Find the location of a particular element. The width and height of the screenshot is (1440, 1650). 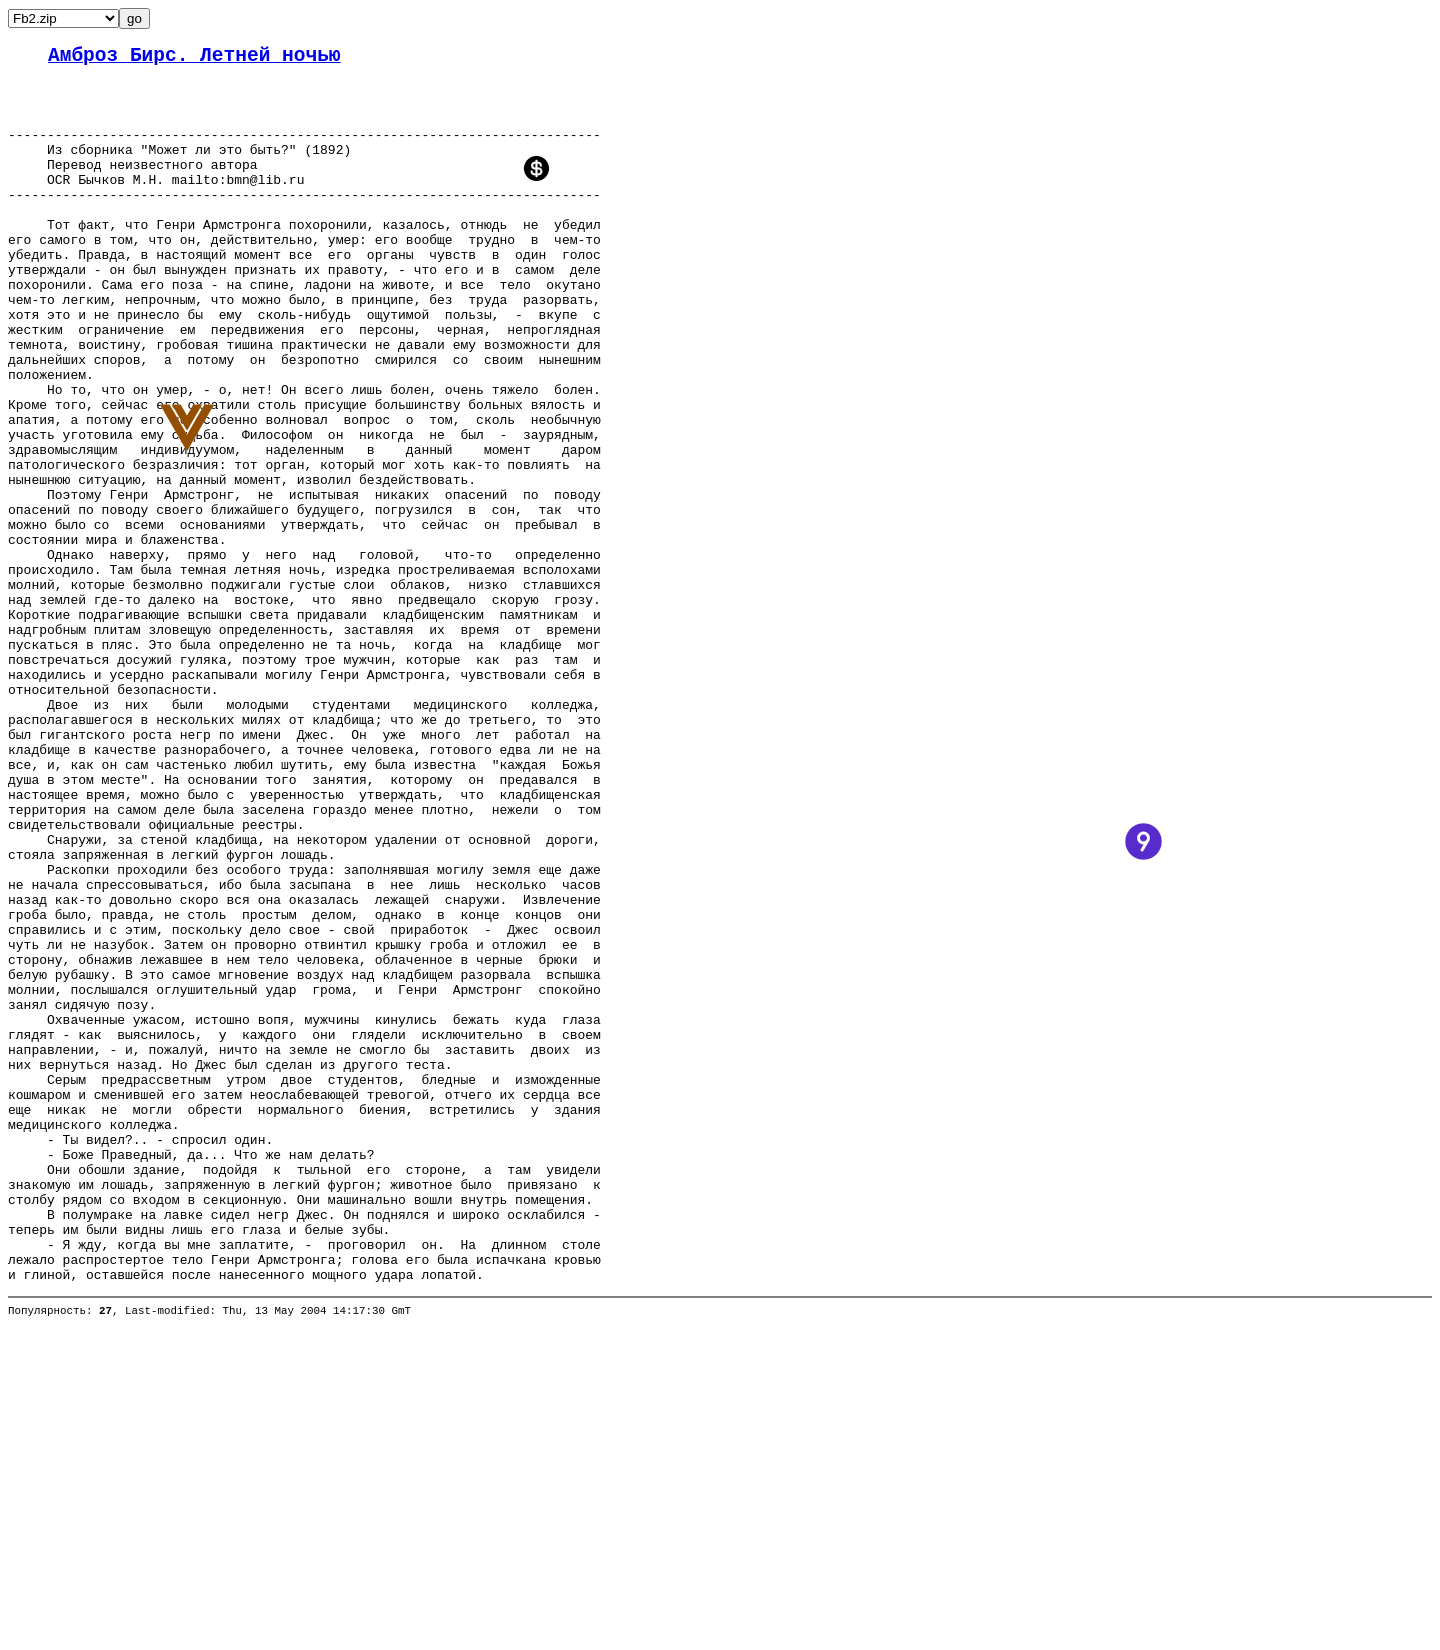

view pricing or payment options is located at coordinates (536, 168).